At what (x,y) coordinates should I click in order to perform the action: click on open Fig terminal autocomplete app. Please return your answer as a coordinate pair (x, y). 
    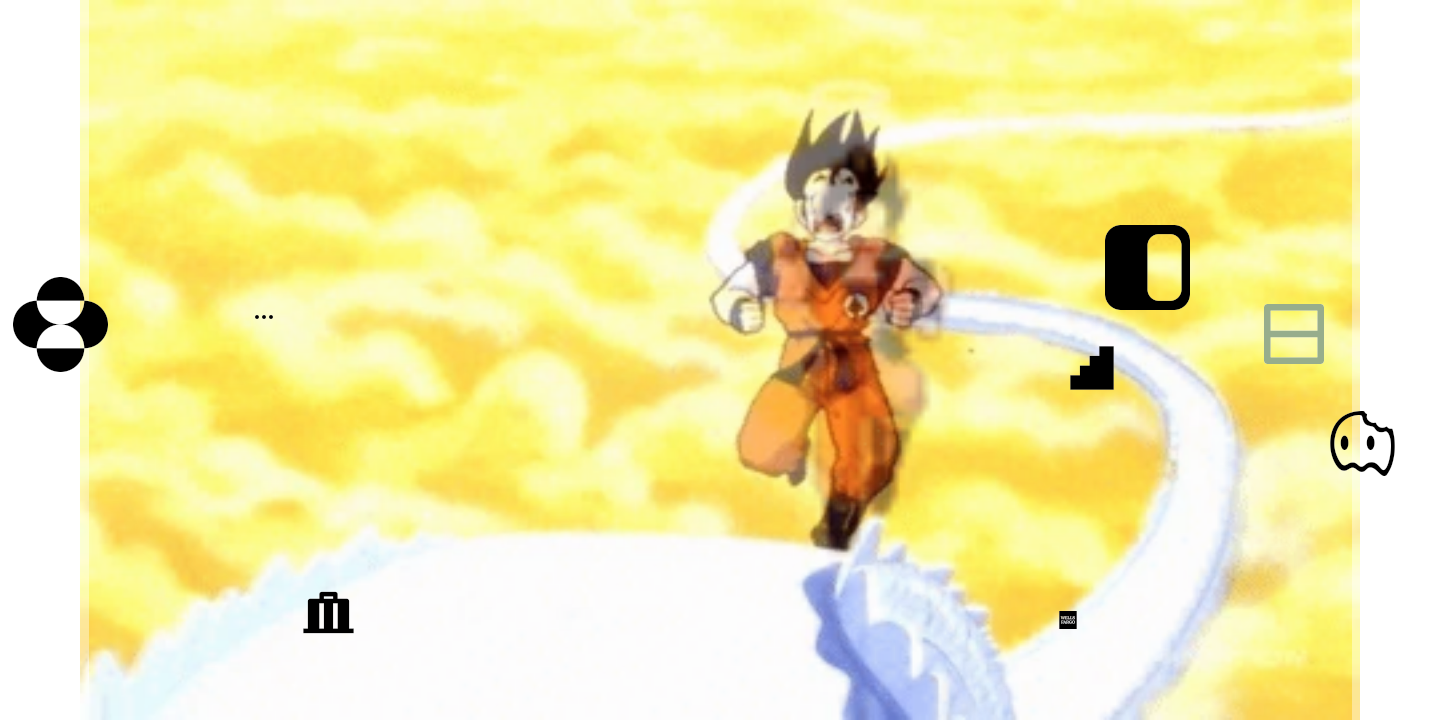
    Looking at the image, I should click on (1147, 267).